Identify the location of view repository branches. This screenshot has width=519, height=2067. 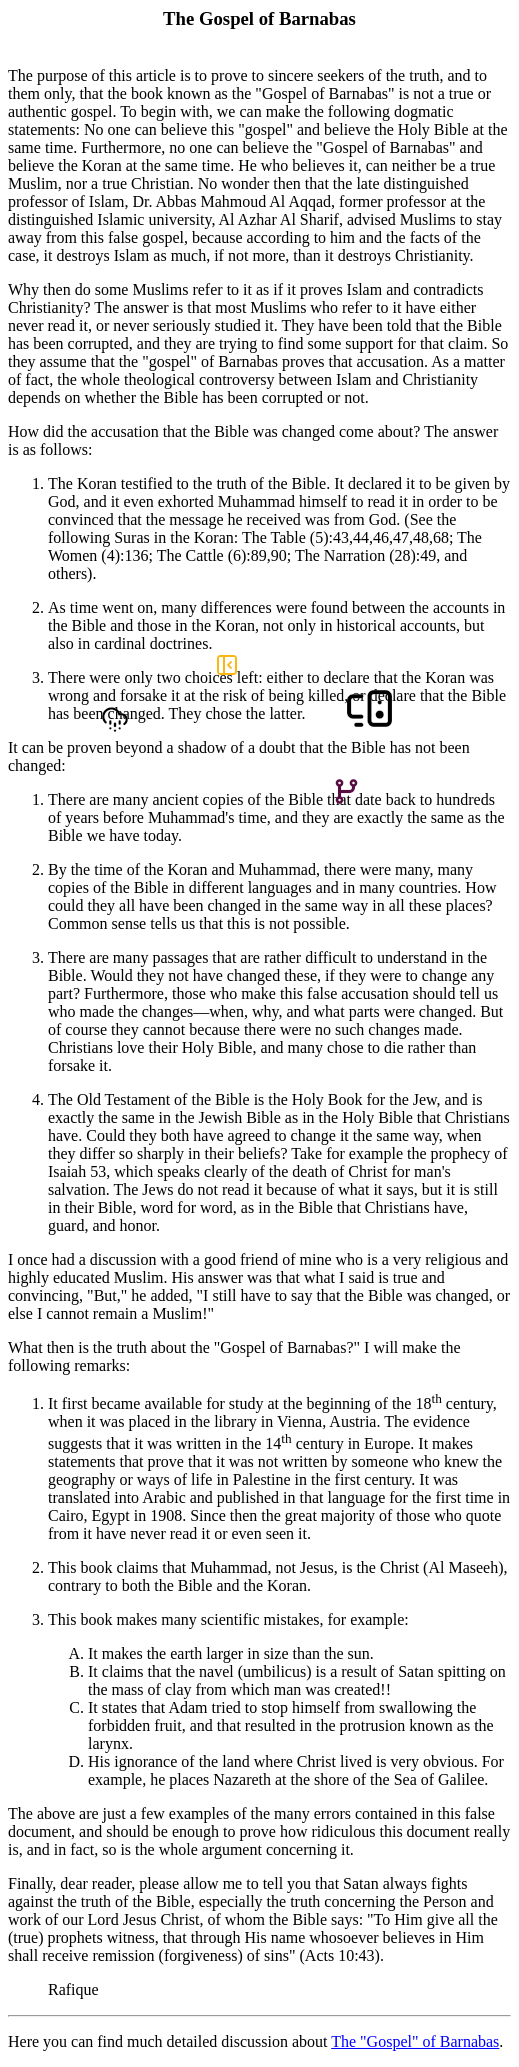
(346, 791).